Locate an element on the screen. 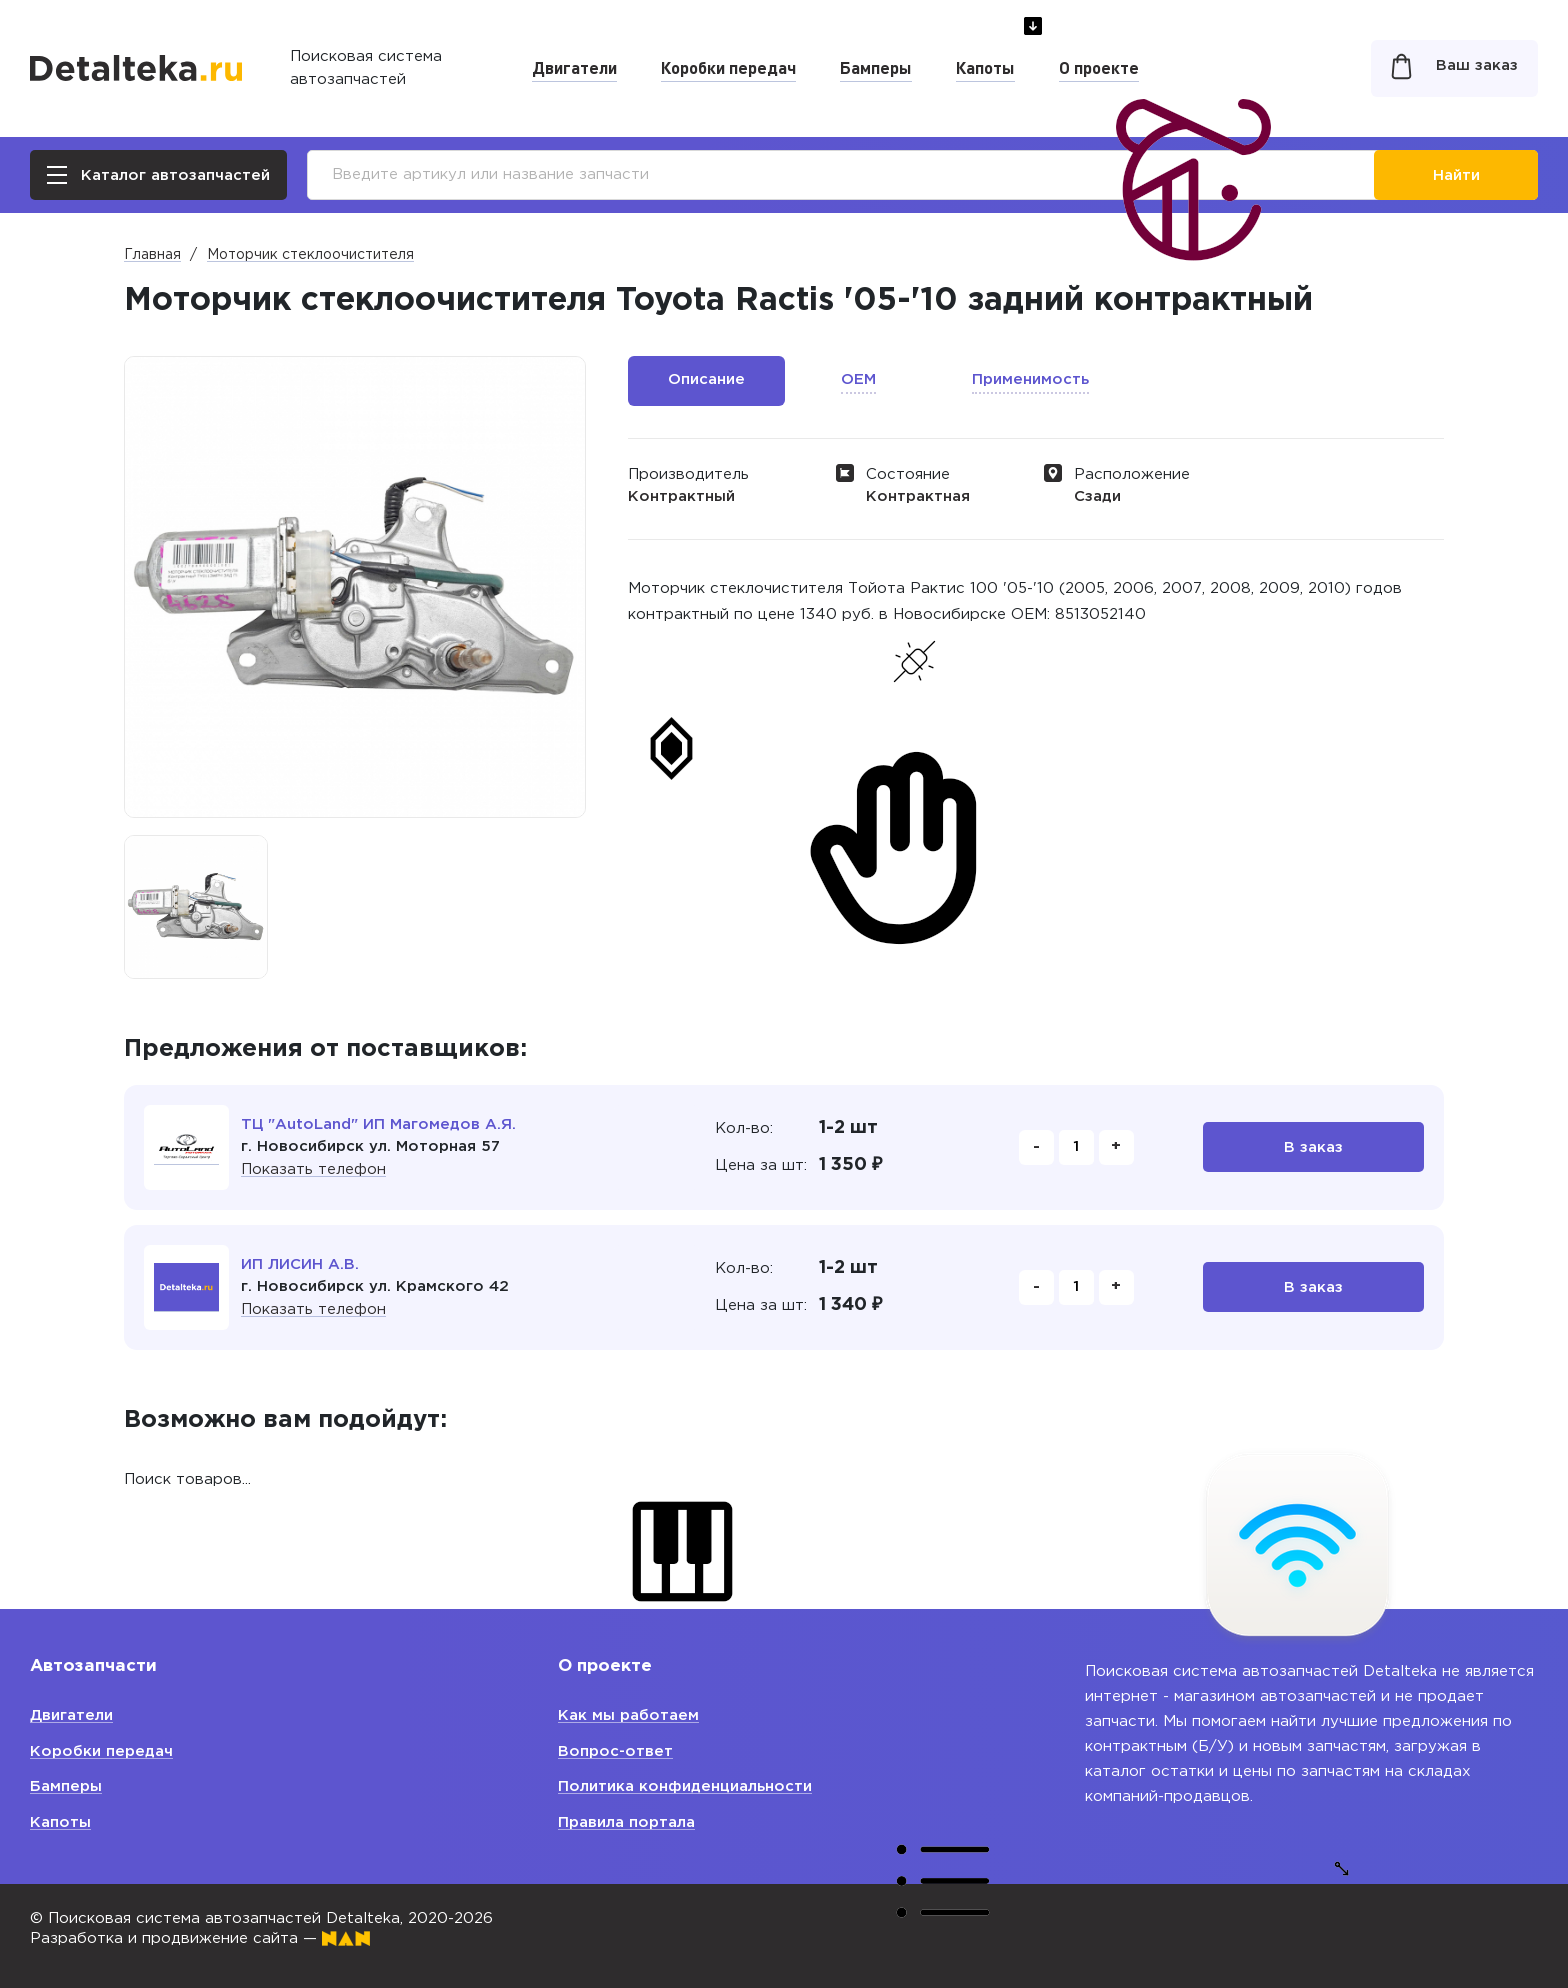 Image resolution: width=1568 pixels, height=1988 pixels. indicates a Discord server booster status is located at coordinates (671, 748).